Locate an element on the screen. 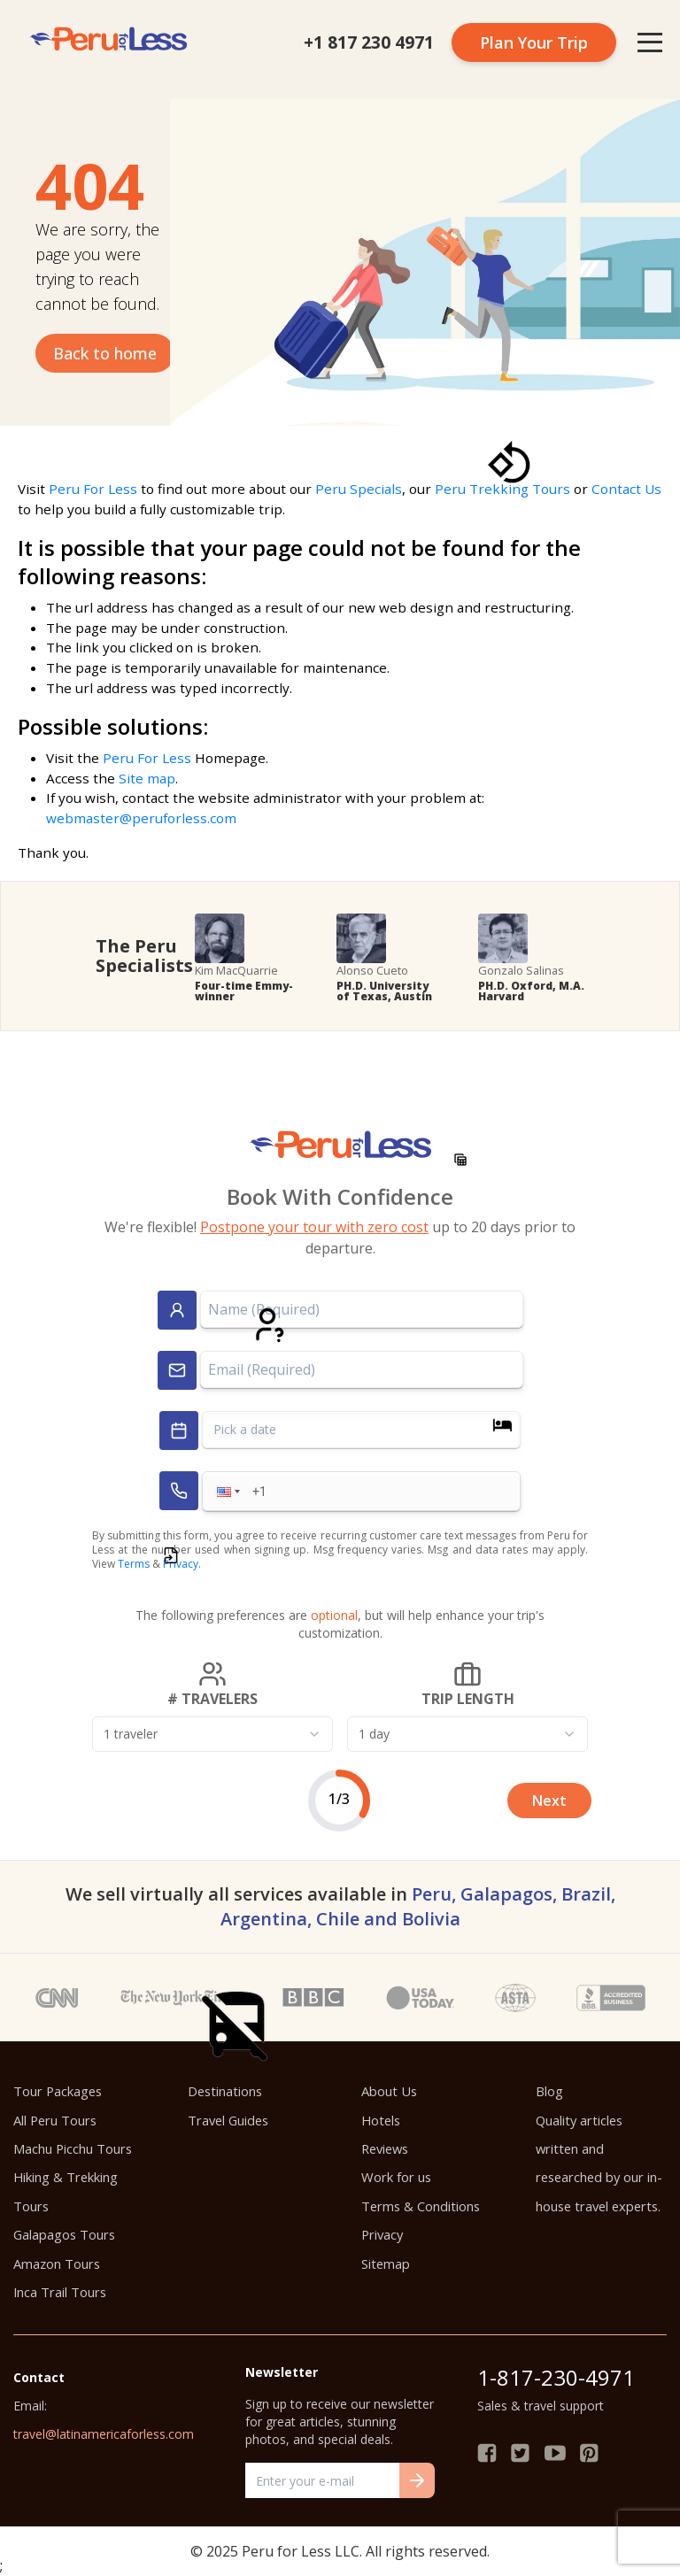 The height and width of the screenshot is (2576, 680). no bus transfer available at this stop is located at coordinates (236, 2025).